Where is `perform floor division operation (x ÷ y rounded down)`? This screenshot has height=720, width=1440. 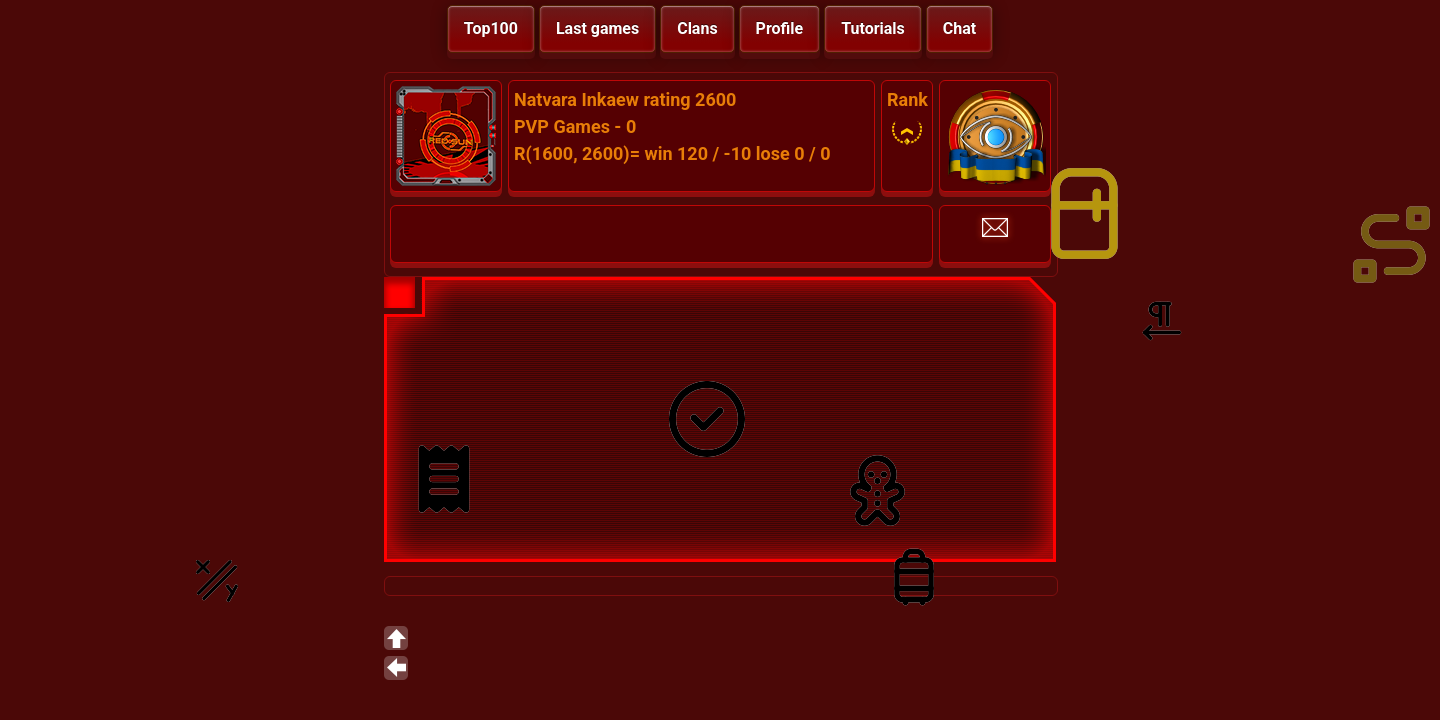
perform floor division operation (x ÷ y rounded down) is located at coordinates (217, 581).